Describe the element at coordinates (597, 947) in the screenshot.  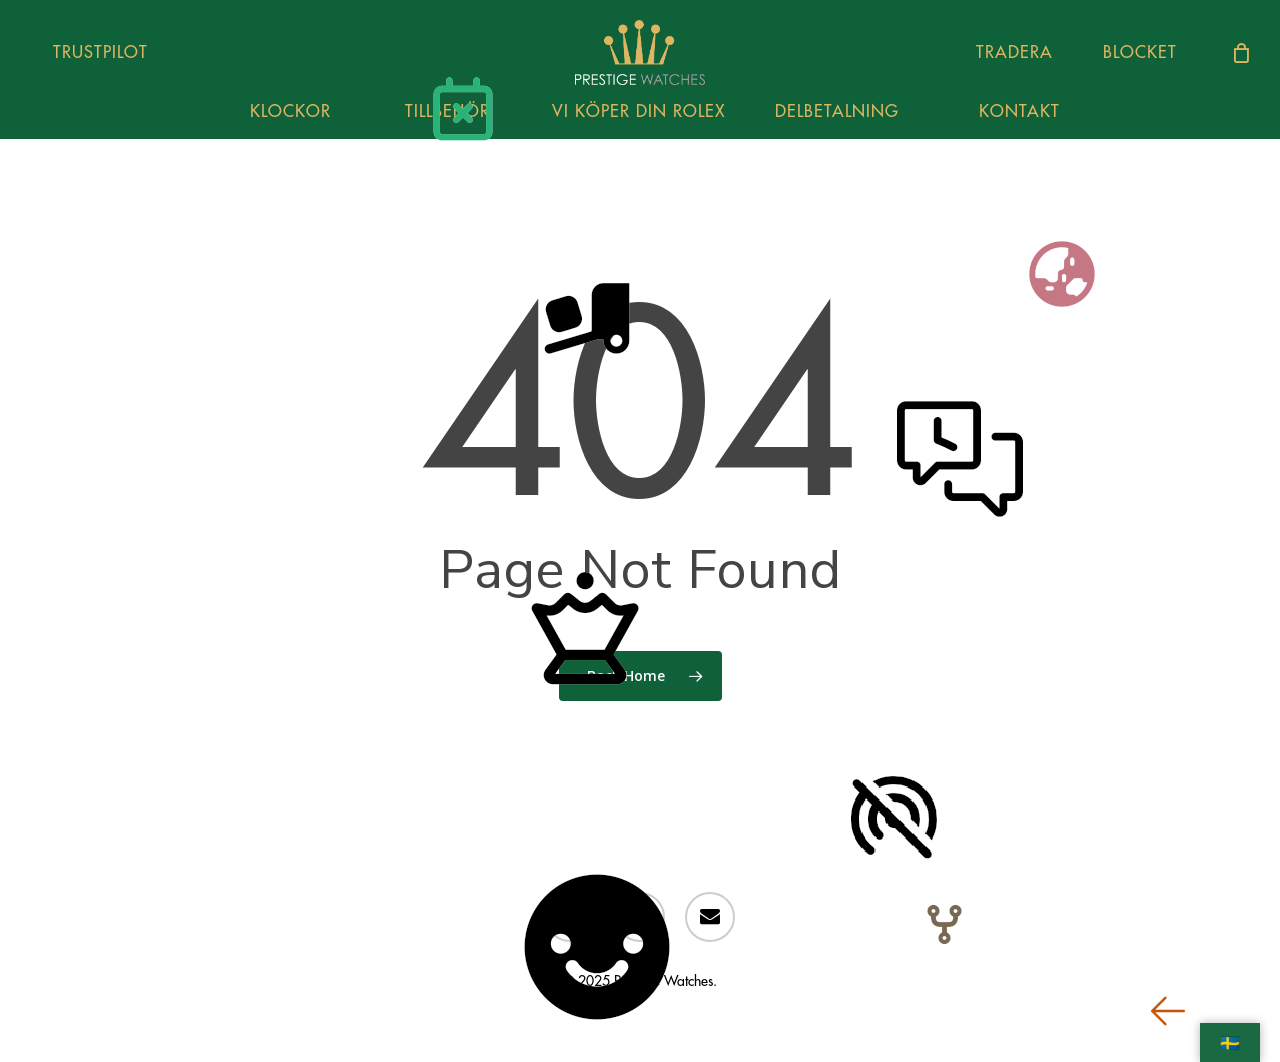
I see `open emoji picker` at that location.